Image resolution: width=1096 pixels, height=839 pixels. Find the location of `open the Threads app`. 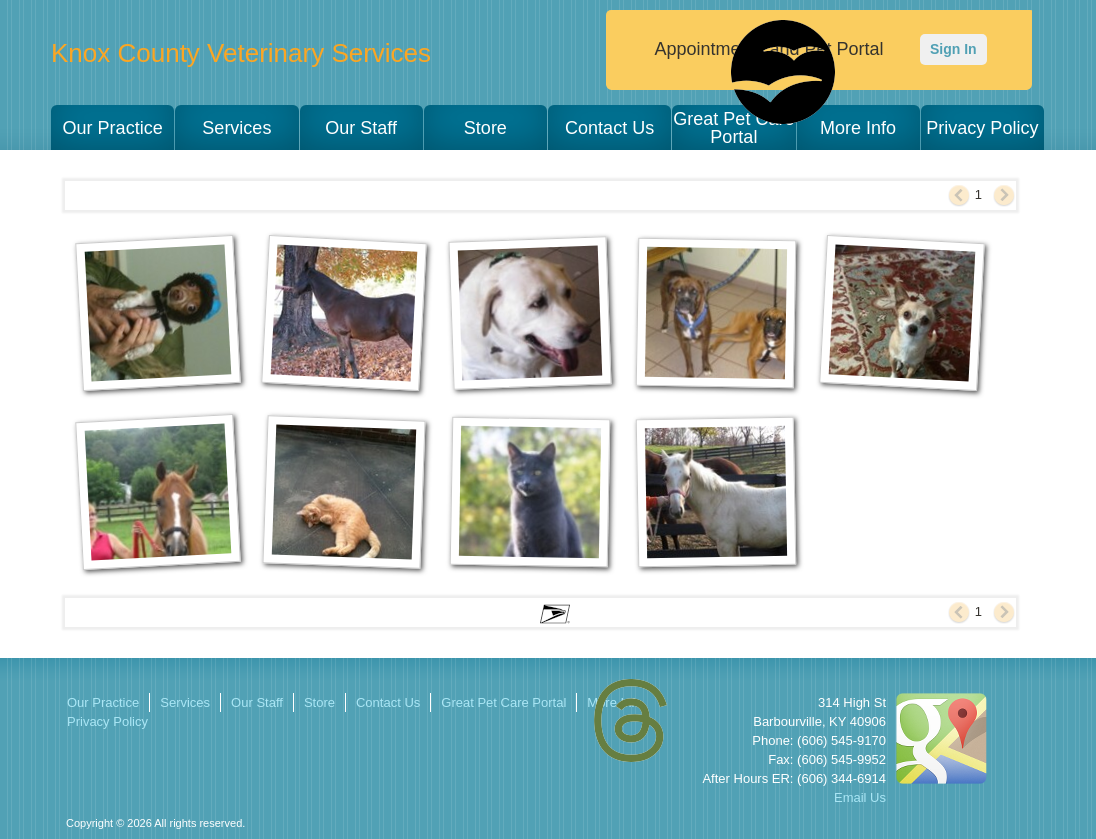

open the Threads app is located at coordinates (630, 720).